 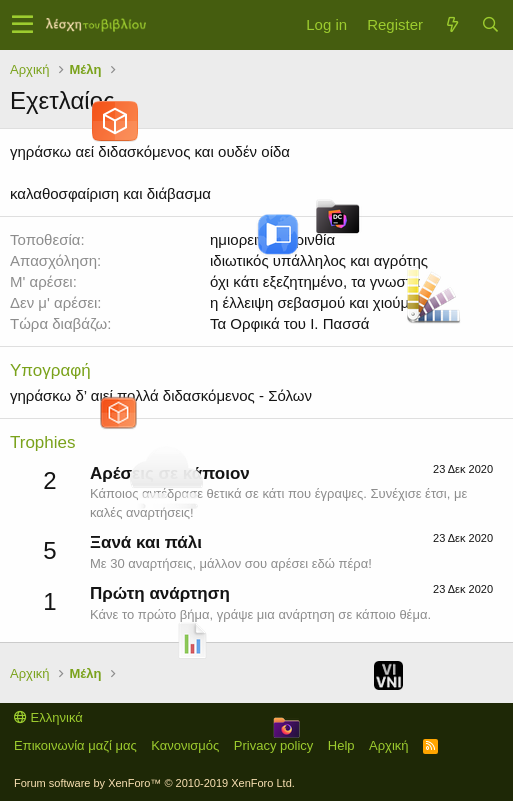 What do you see at coordinates (166, 477) in the screenshot?
I see `indicates foggy weather conditions` at bounding box center [166, 477].